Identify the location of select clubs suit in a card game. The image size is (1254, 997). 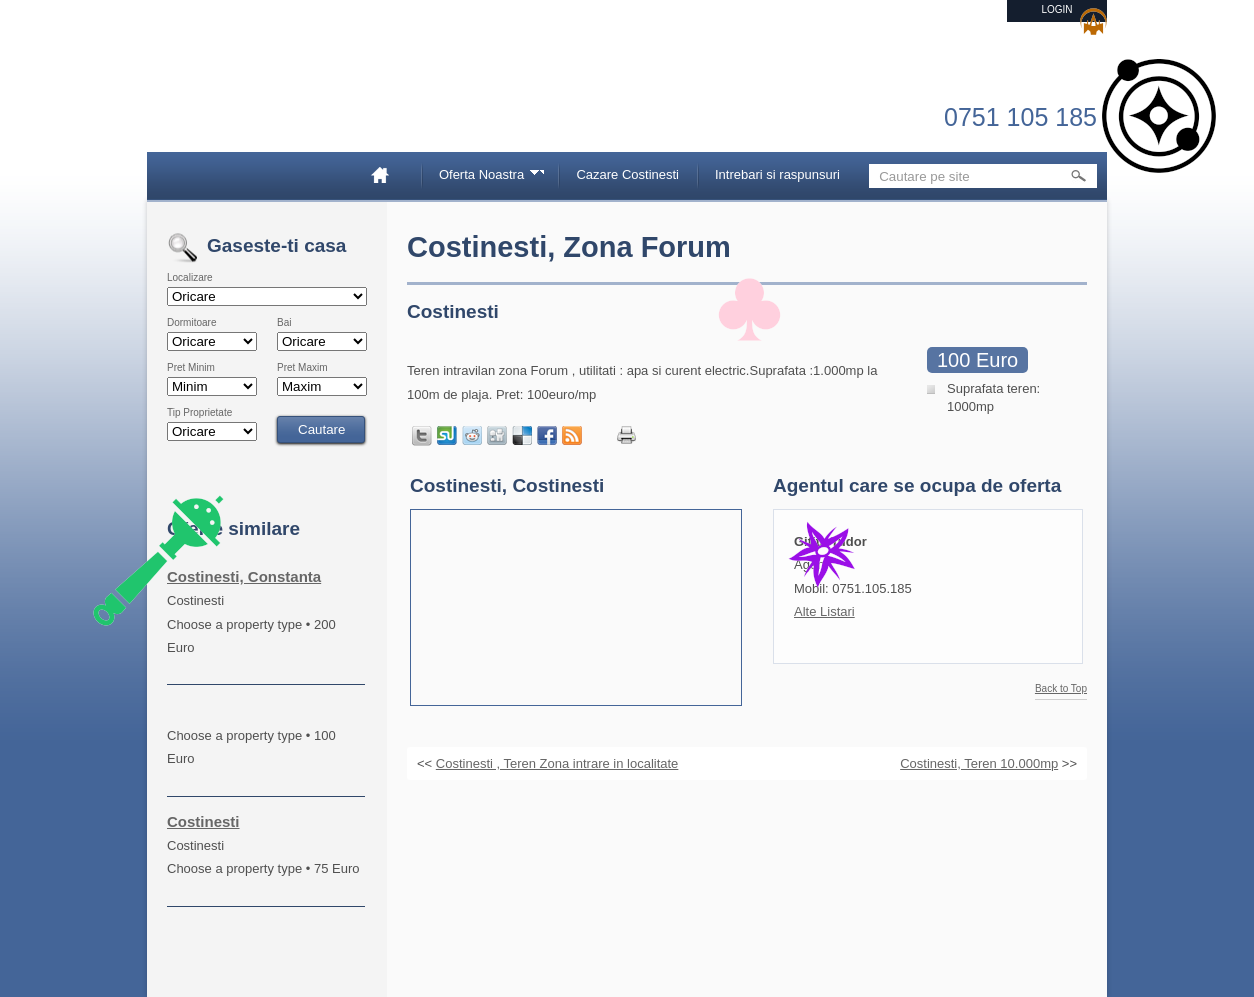
(749, 309).